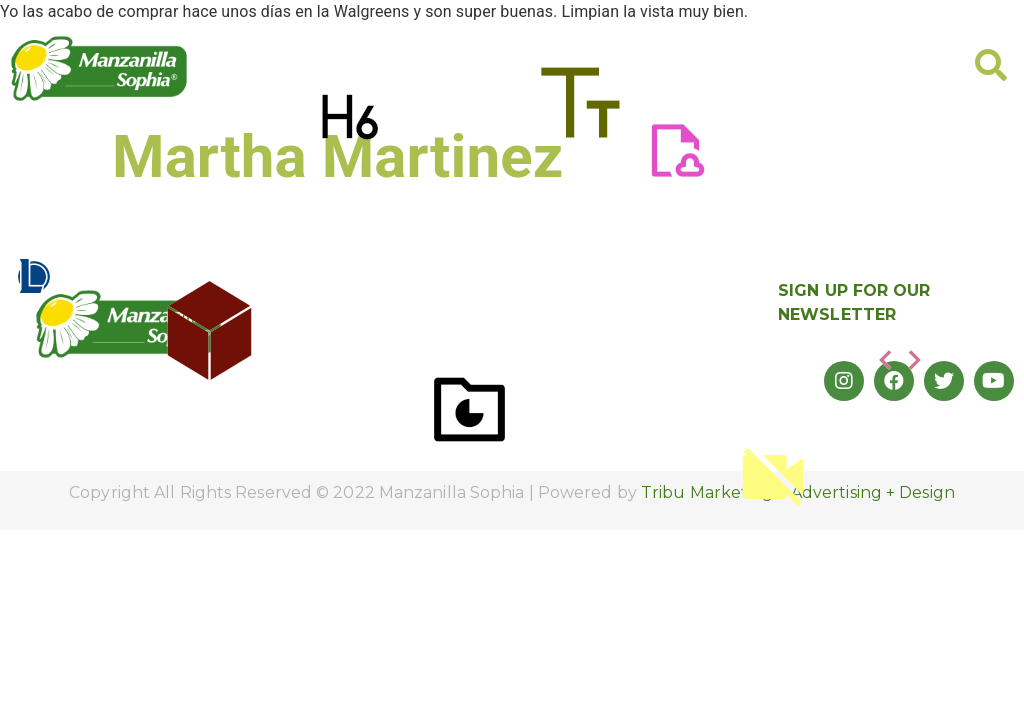 Image resolution: width=1024 pixels, height=720 pixels. I want to click on turn off camera or disable video, so click(773, 477).